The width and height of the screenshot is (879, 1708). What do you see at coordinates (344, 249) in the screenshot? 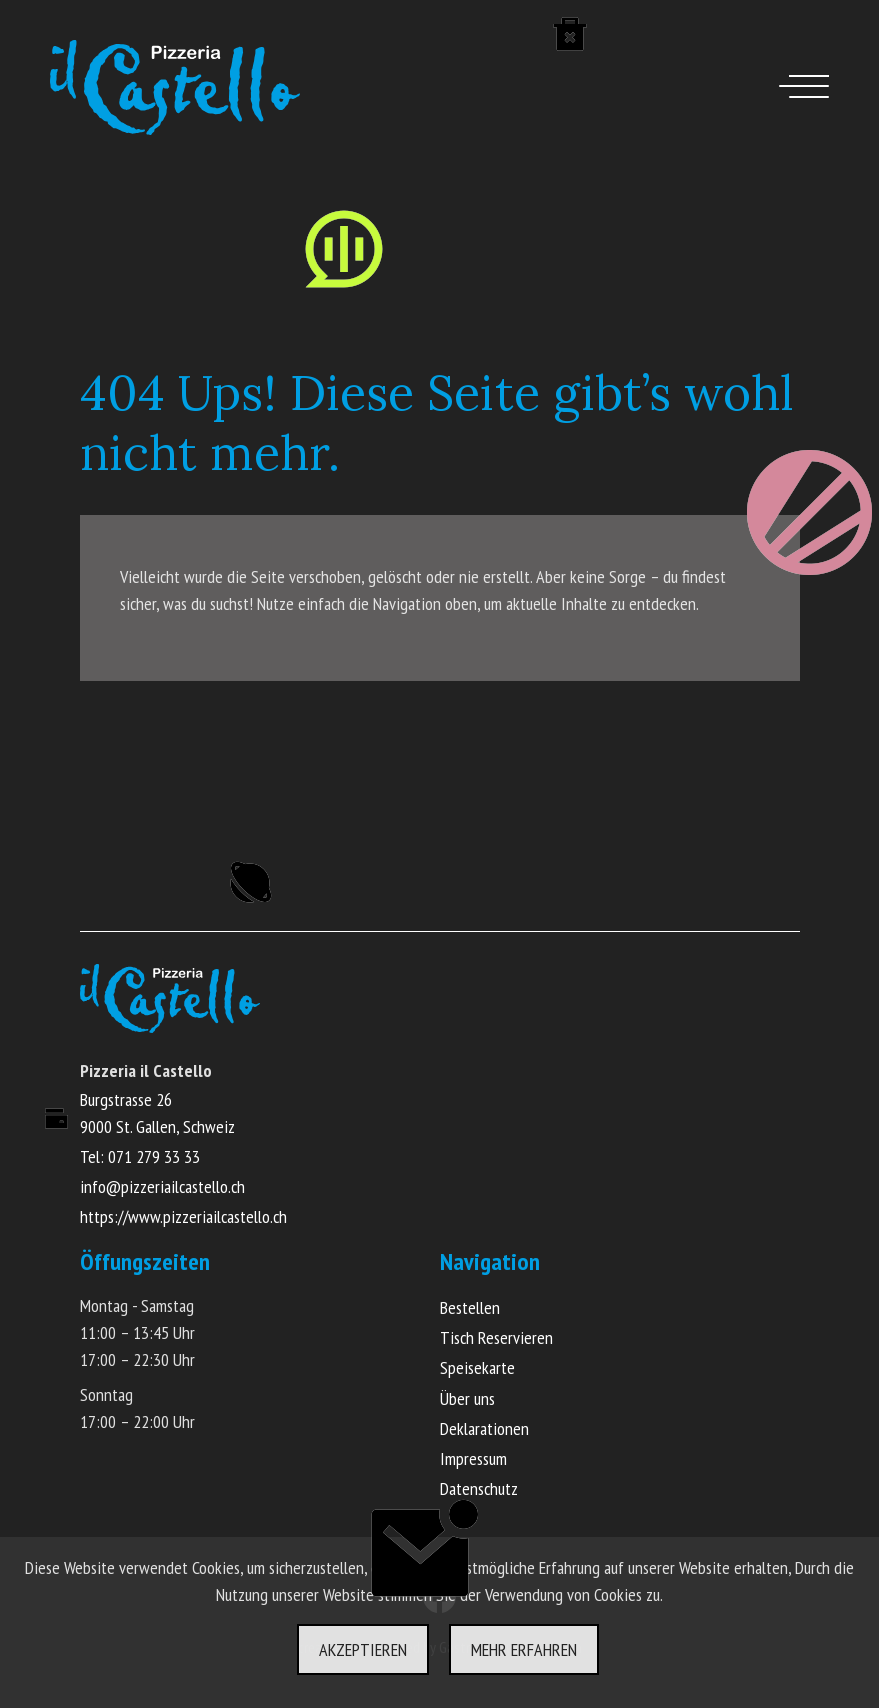
I see `start a voice message or audio chat` at bounding box center [344, 249].